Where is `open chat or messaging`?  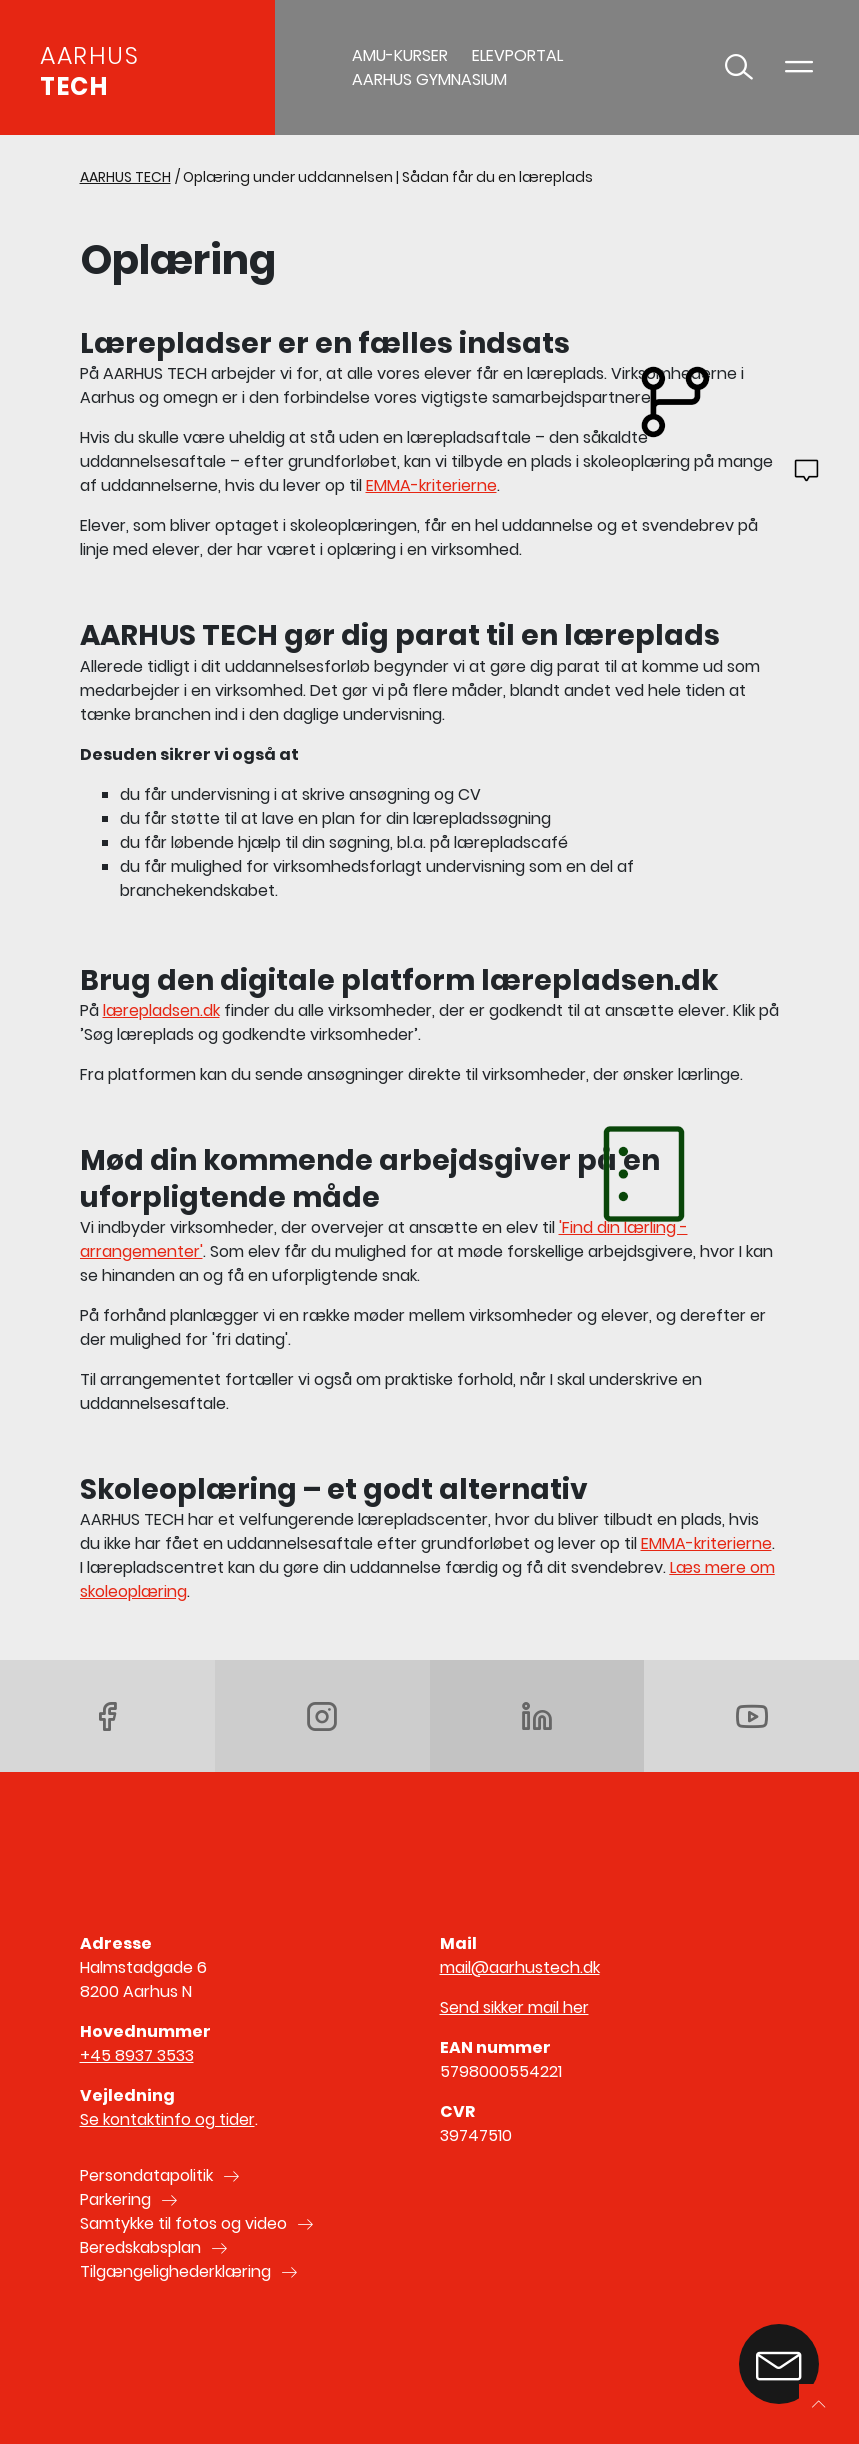 open chat or messaging is located at coordinates (806, 469).